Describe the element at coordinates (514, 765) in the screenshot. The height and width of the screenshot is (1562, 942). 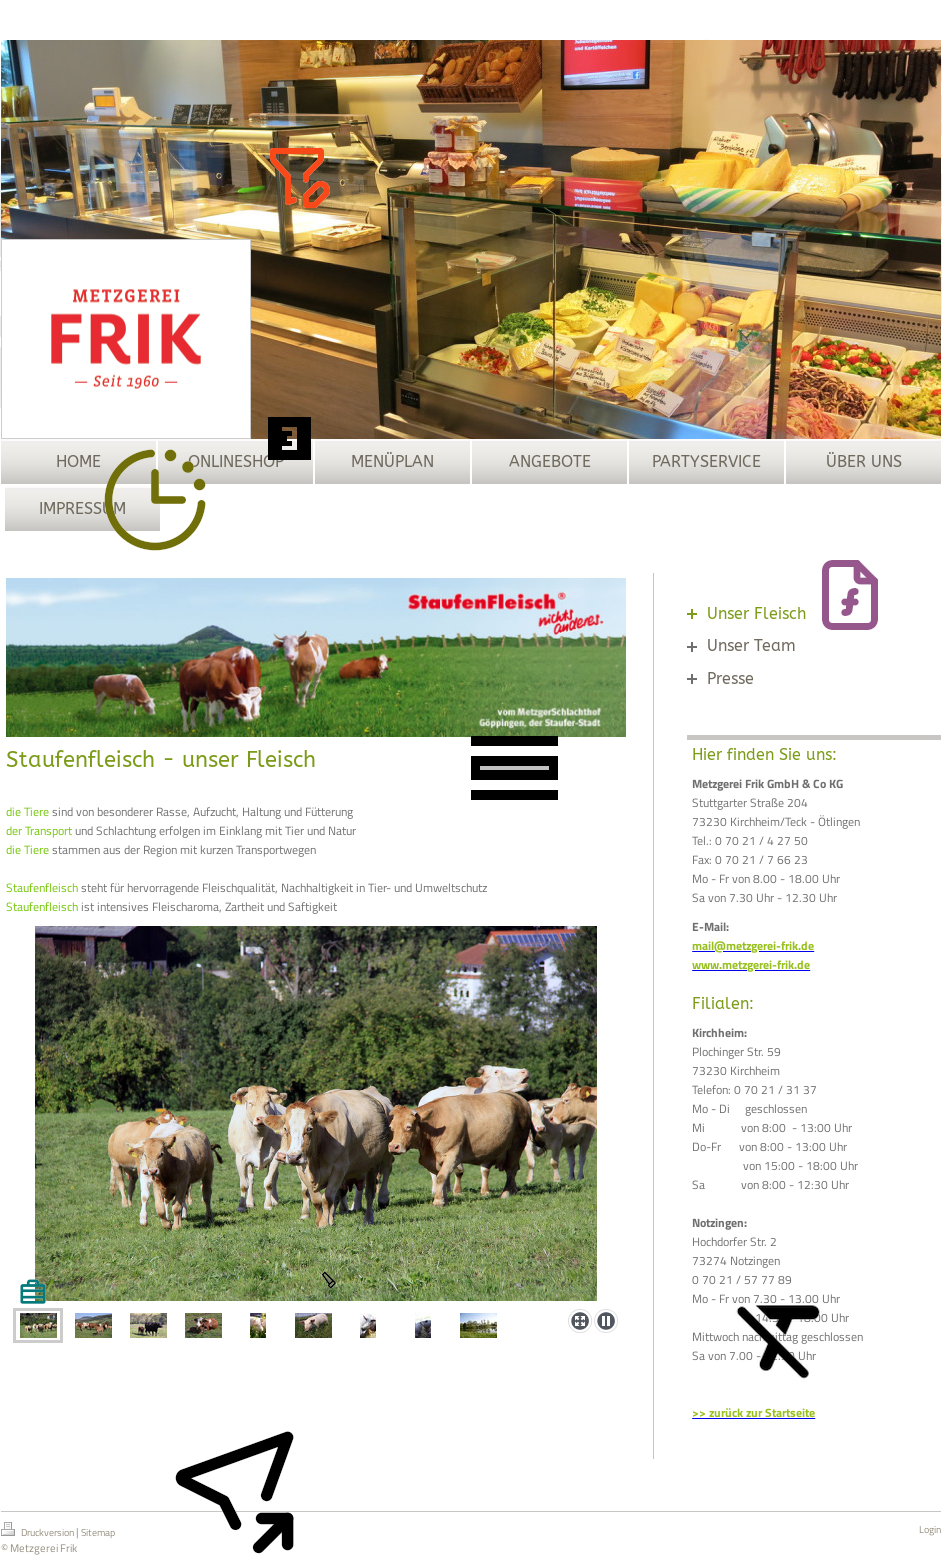
I see `switch to day view in calendar` at that location.